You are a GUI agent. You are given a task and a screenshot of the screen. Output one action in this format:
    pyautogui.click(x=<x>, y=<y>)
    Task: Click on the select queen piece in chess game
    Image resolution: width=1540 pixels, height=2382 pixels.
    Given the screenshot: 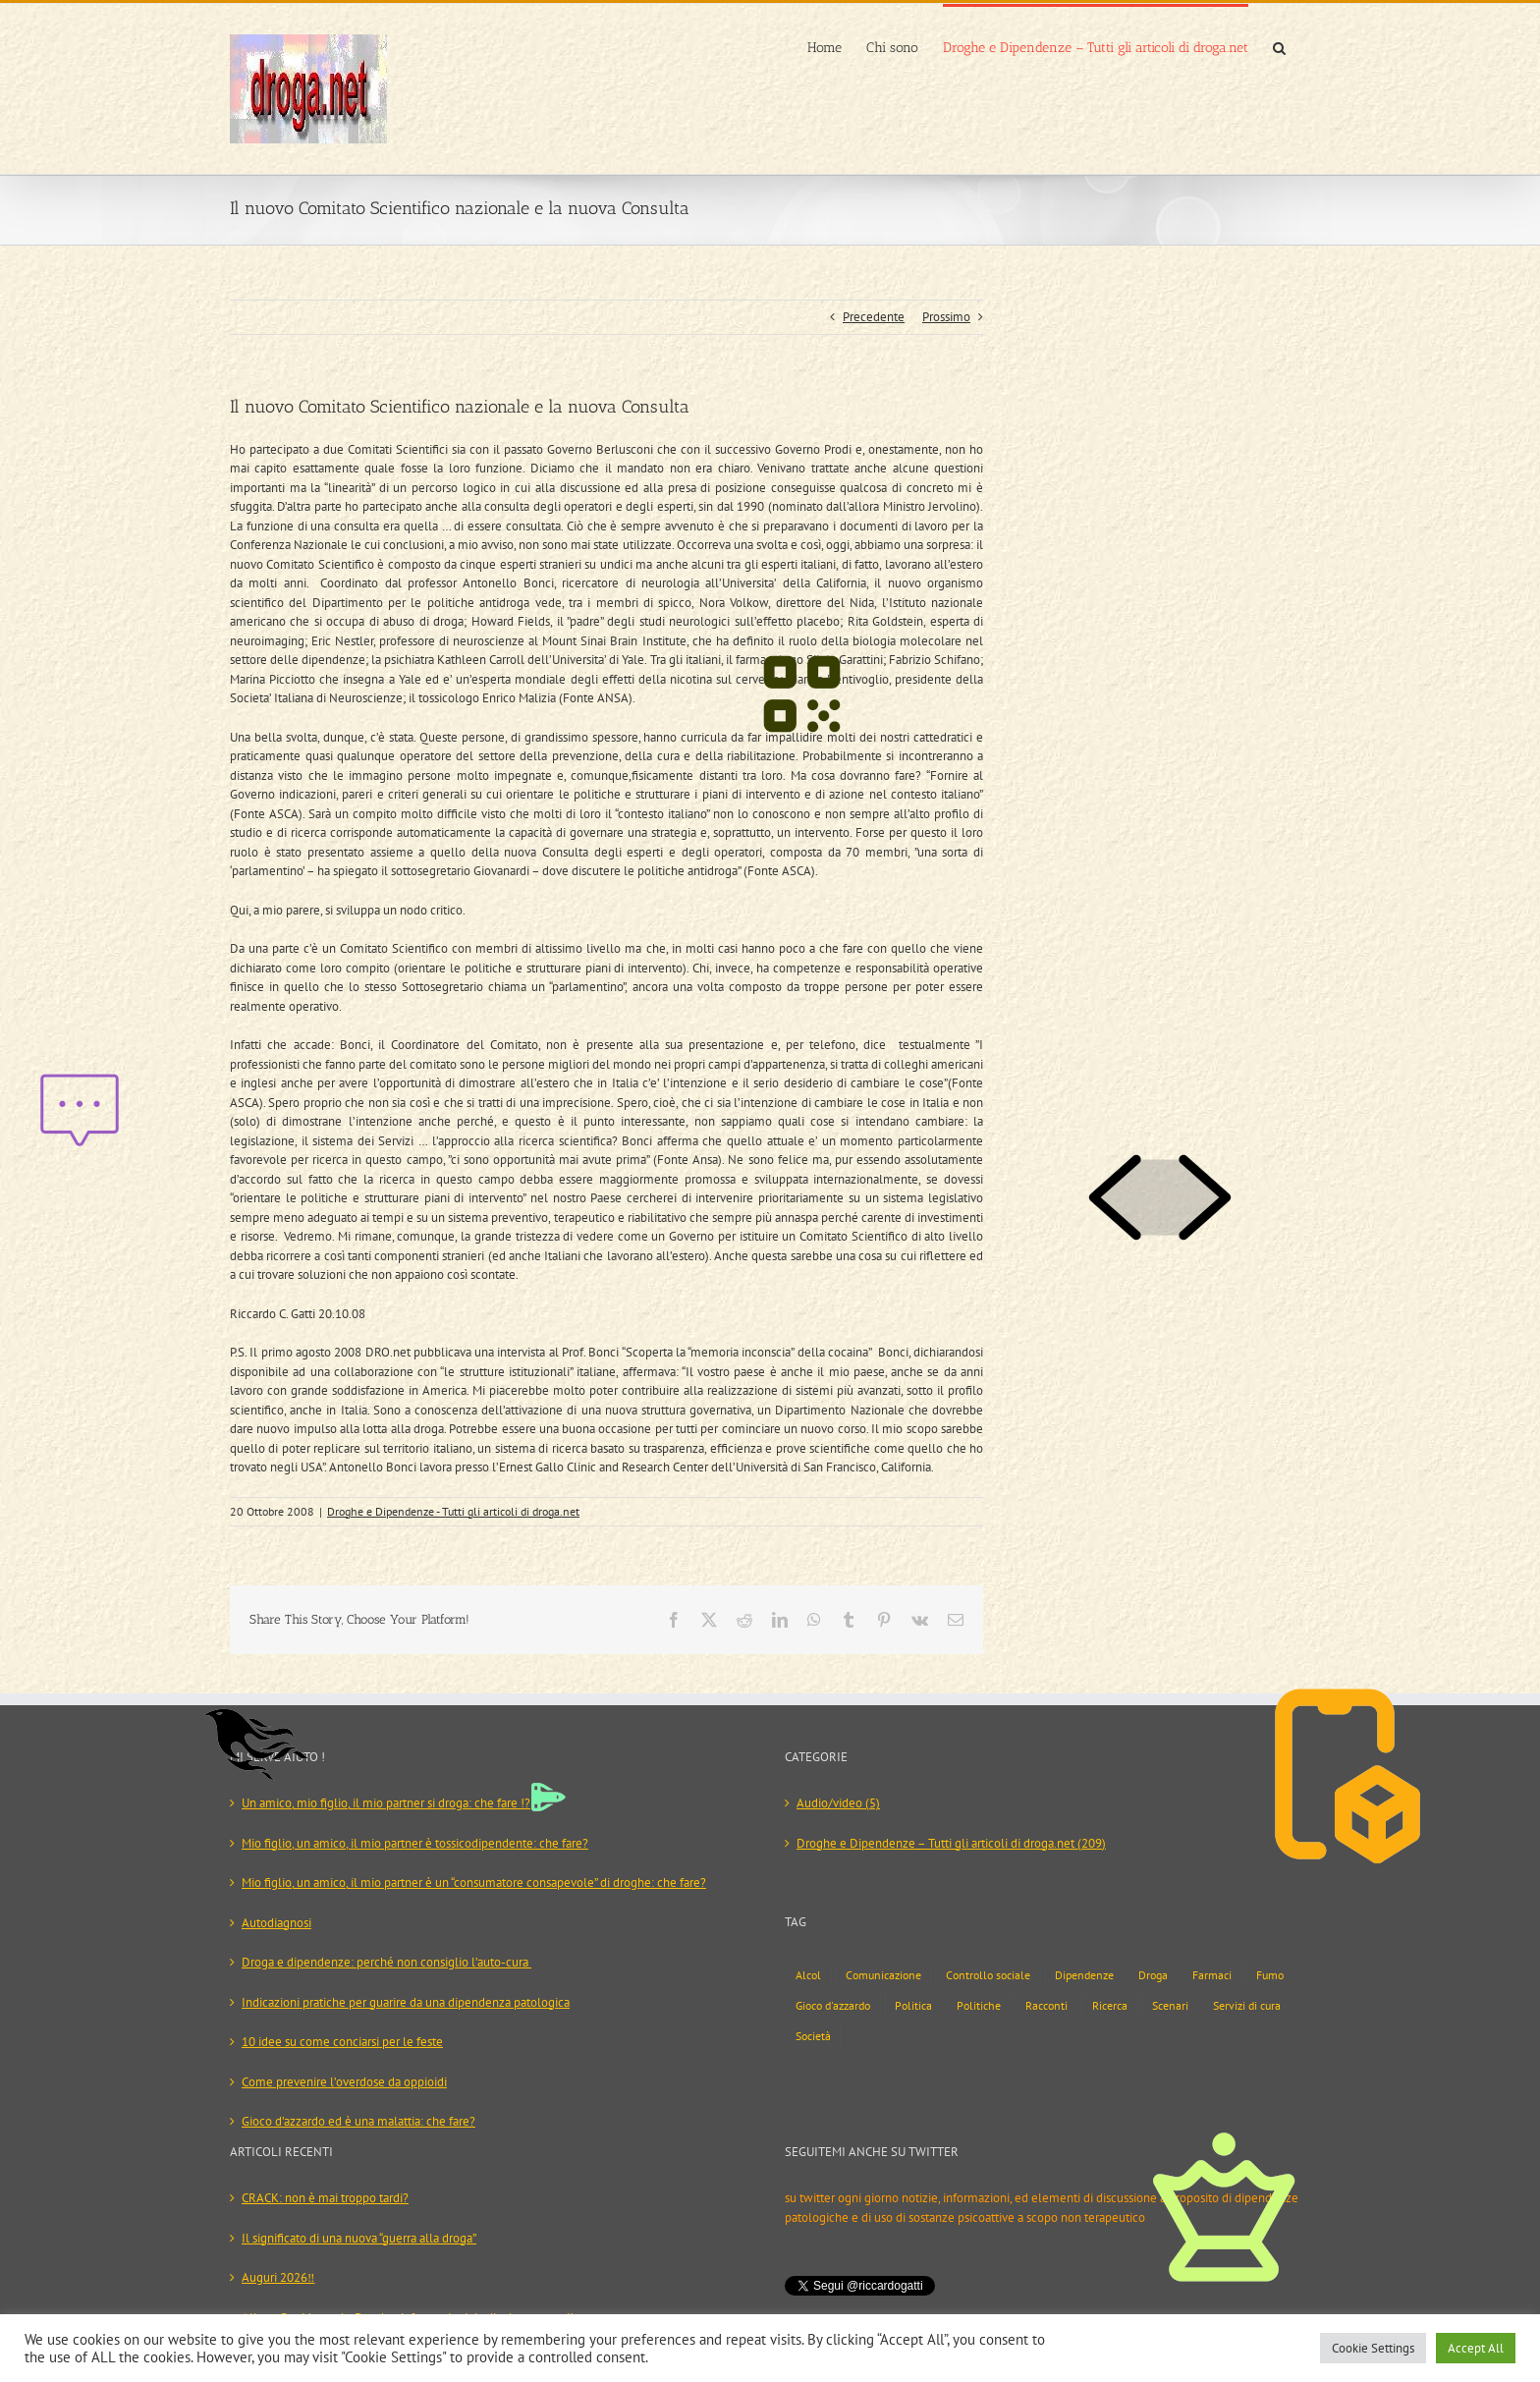 What is the action you would take?
    pyautogui.click(x=1224, y=2208)
    